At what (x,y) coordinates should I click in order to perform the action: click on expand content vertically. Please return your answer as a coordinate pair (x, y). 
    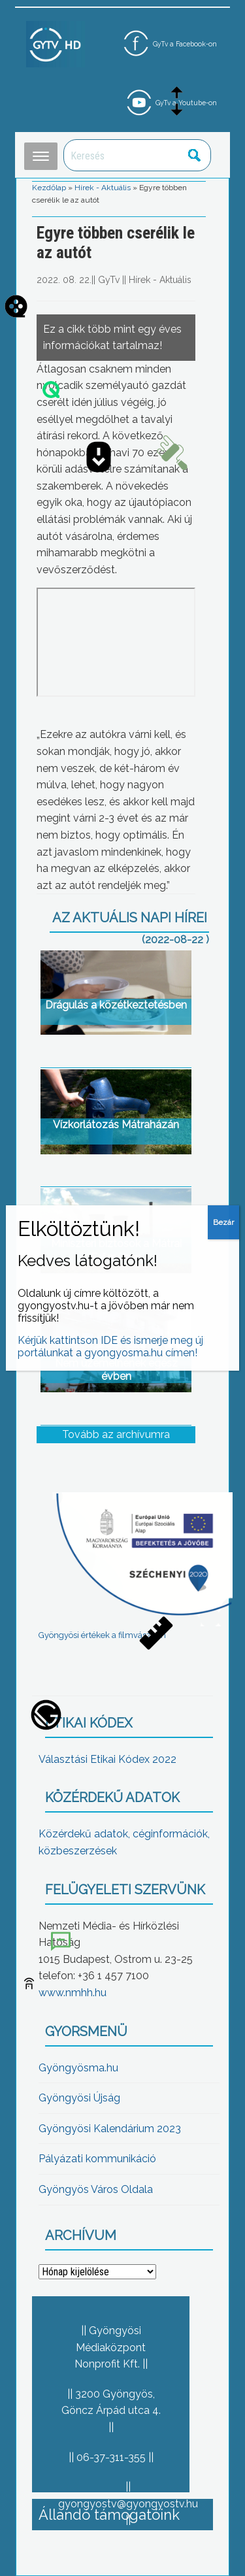
    Looking at the image, I should click on (176, 101).